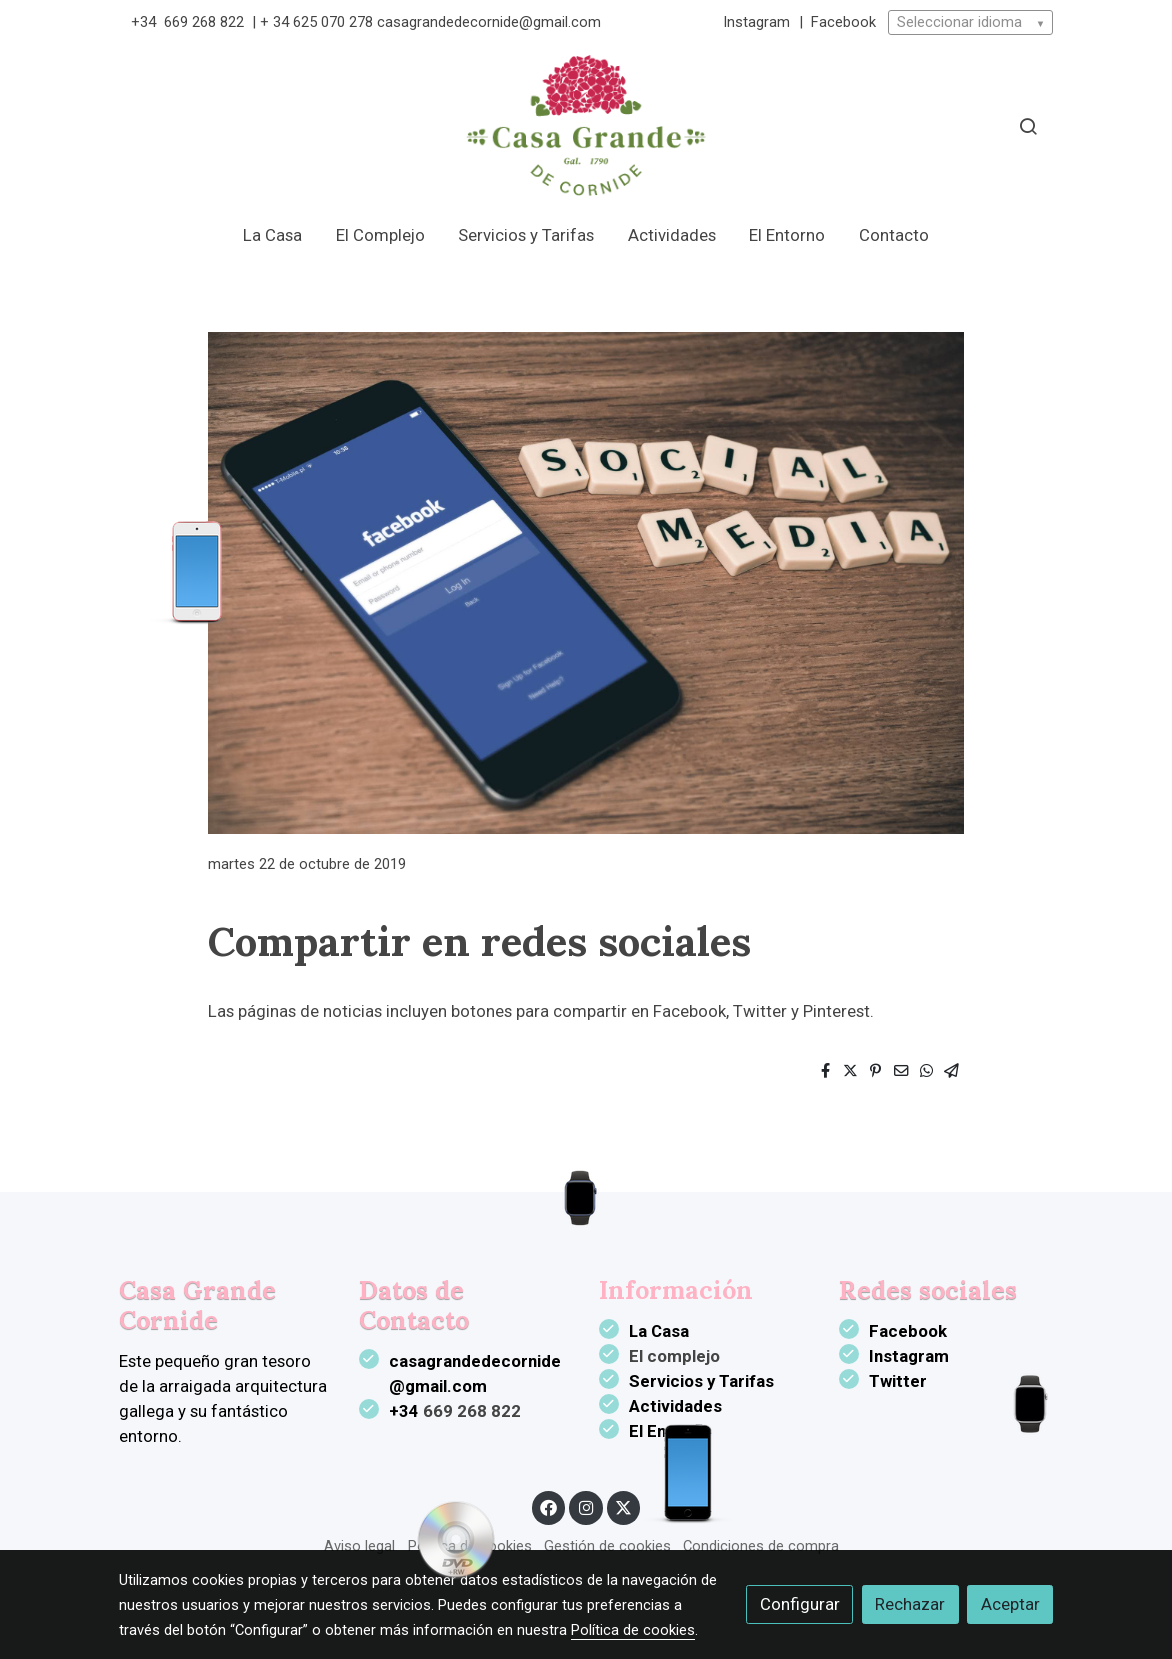 Image resolution: width=1172 pixels, height=1659 pixels. What do you see at coordinates (688, 1474) in the screenshot?
I see `iPhone SE device connected to your Mac` at bounding box center [688, 1474].